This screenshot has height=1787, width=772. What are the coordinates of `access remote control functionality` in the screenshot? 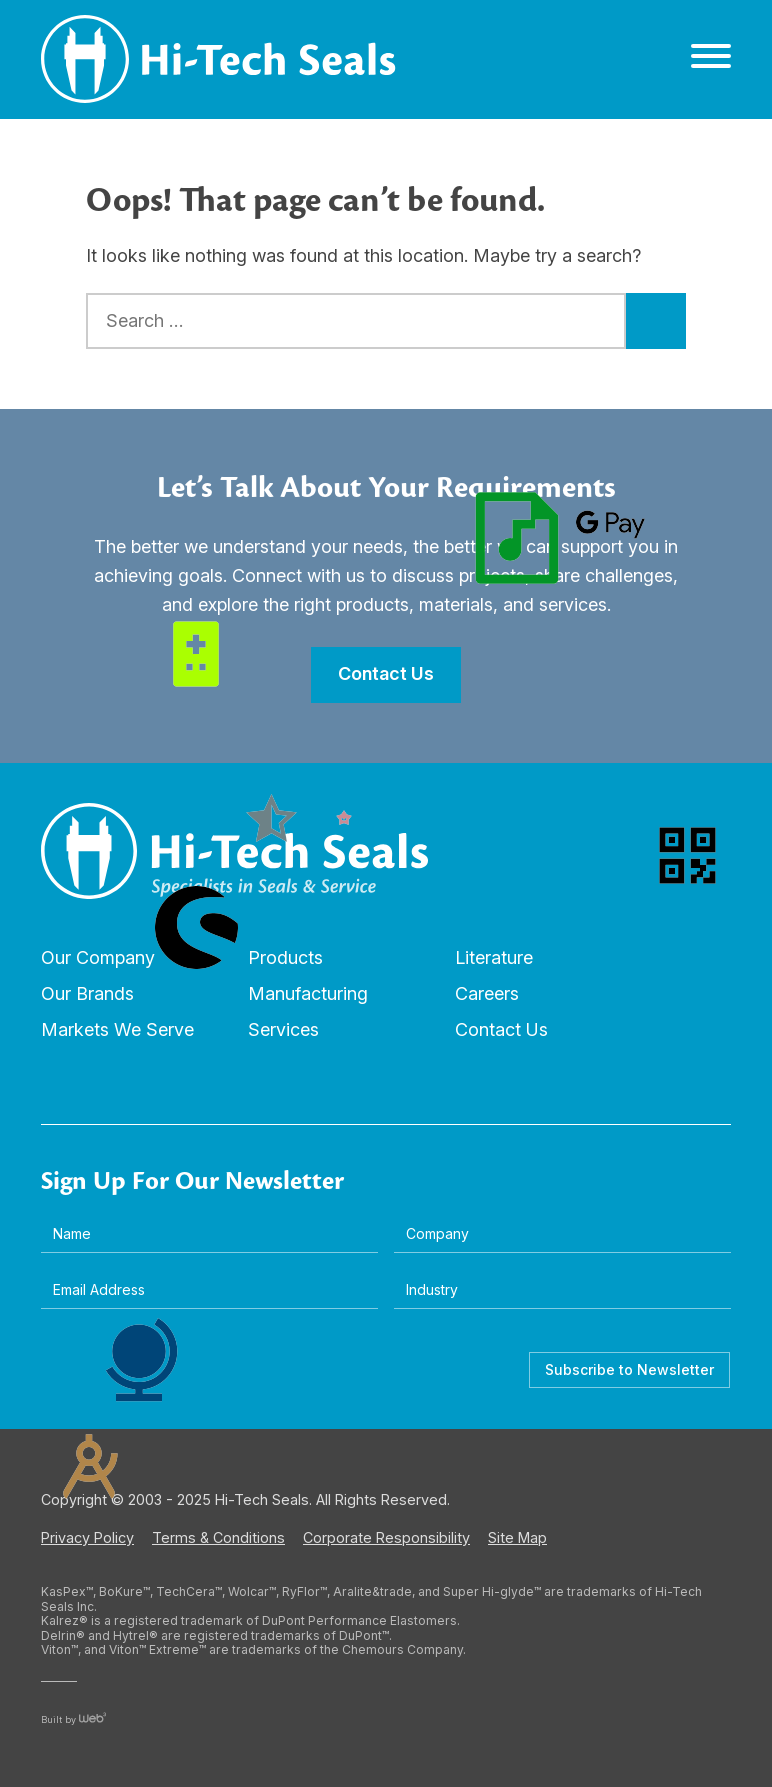 It's located at (196, 654).